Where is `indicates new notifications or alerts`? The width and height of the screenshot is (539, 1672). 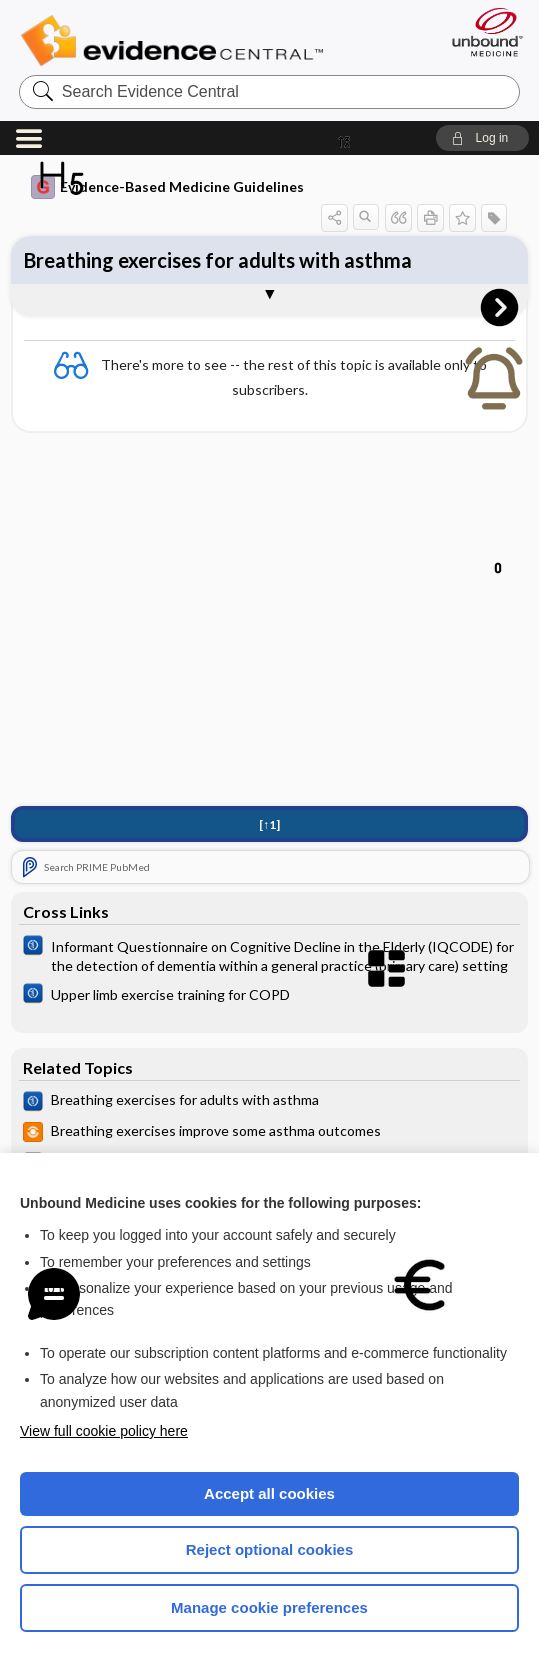
indicates new notifications or alerts is located at coordinates (494, 379).